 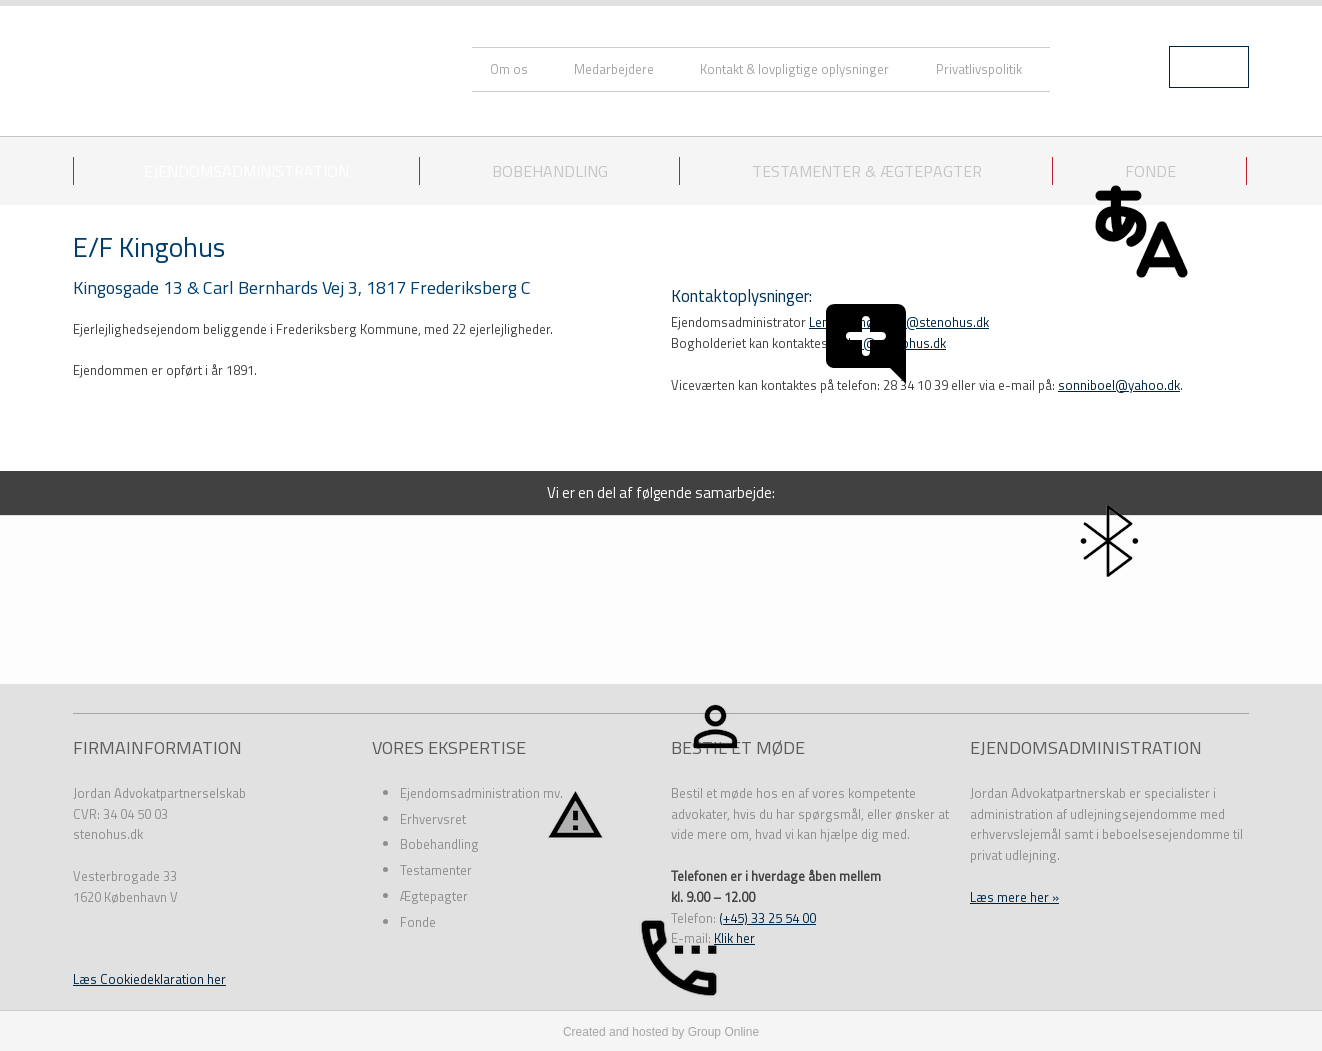 What do you see at coordinates (575, 815) in the screenshot?
I see `indicates a warning or potential issue` at bounding box center [575, 815].